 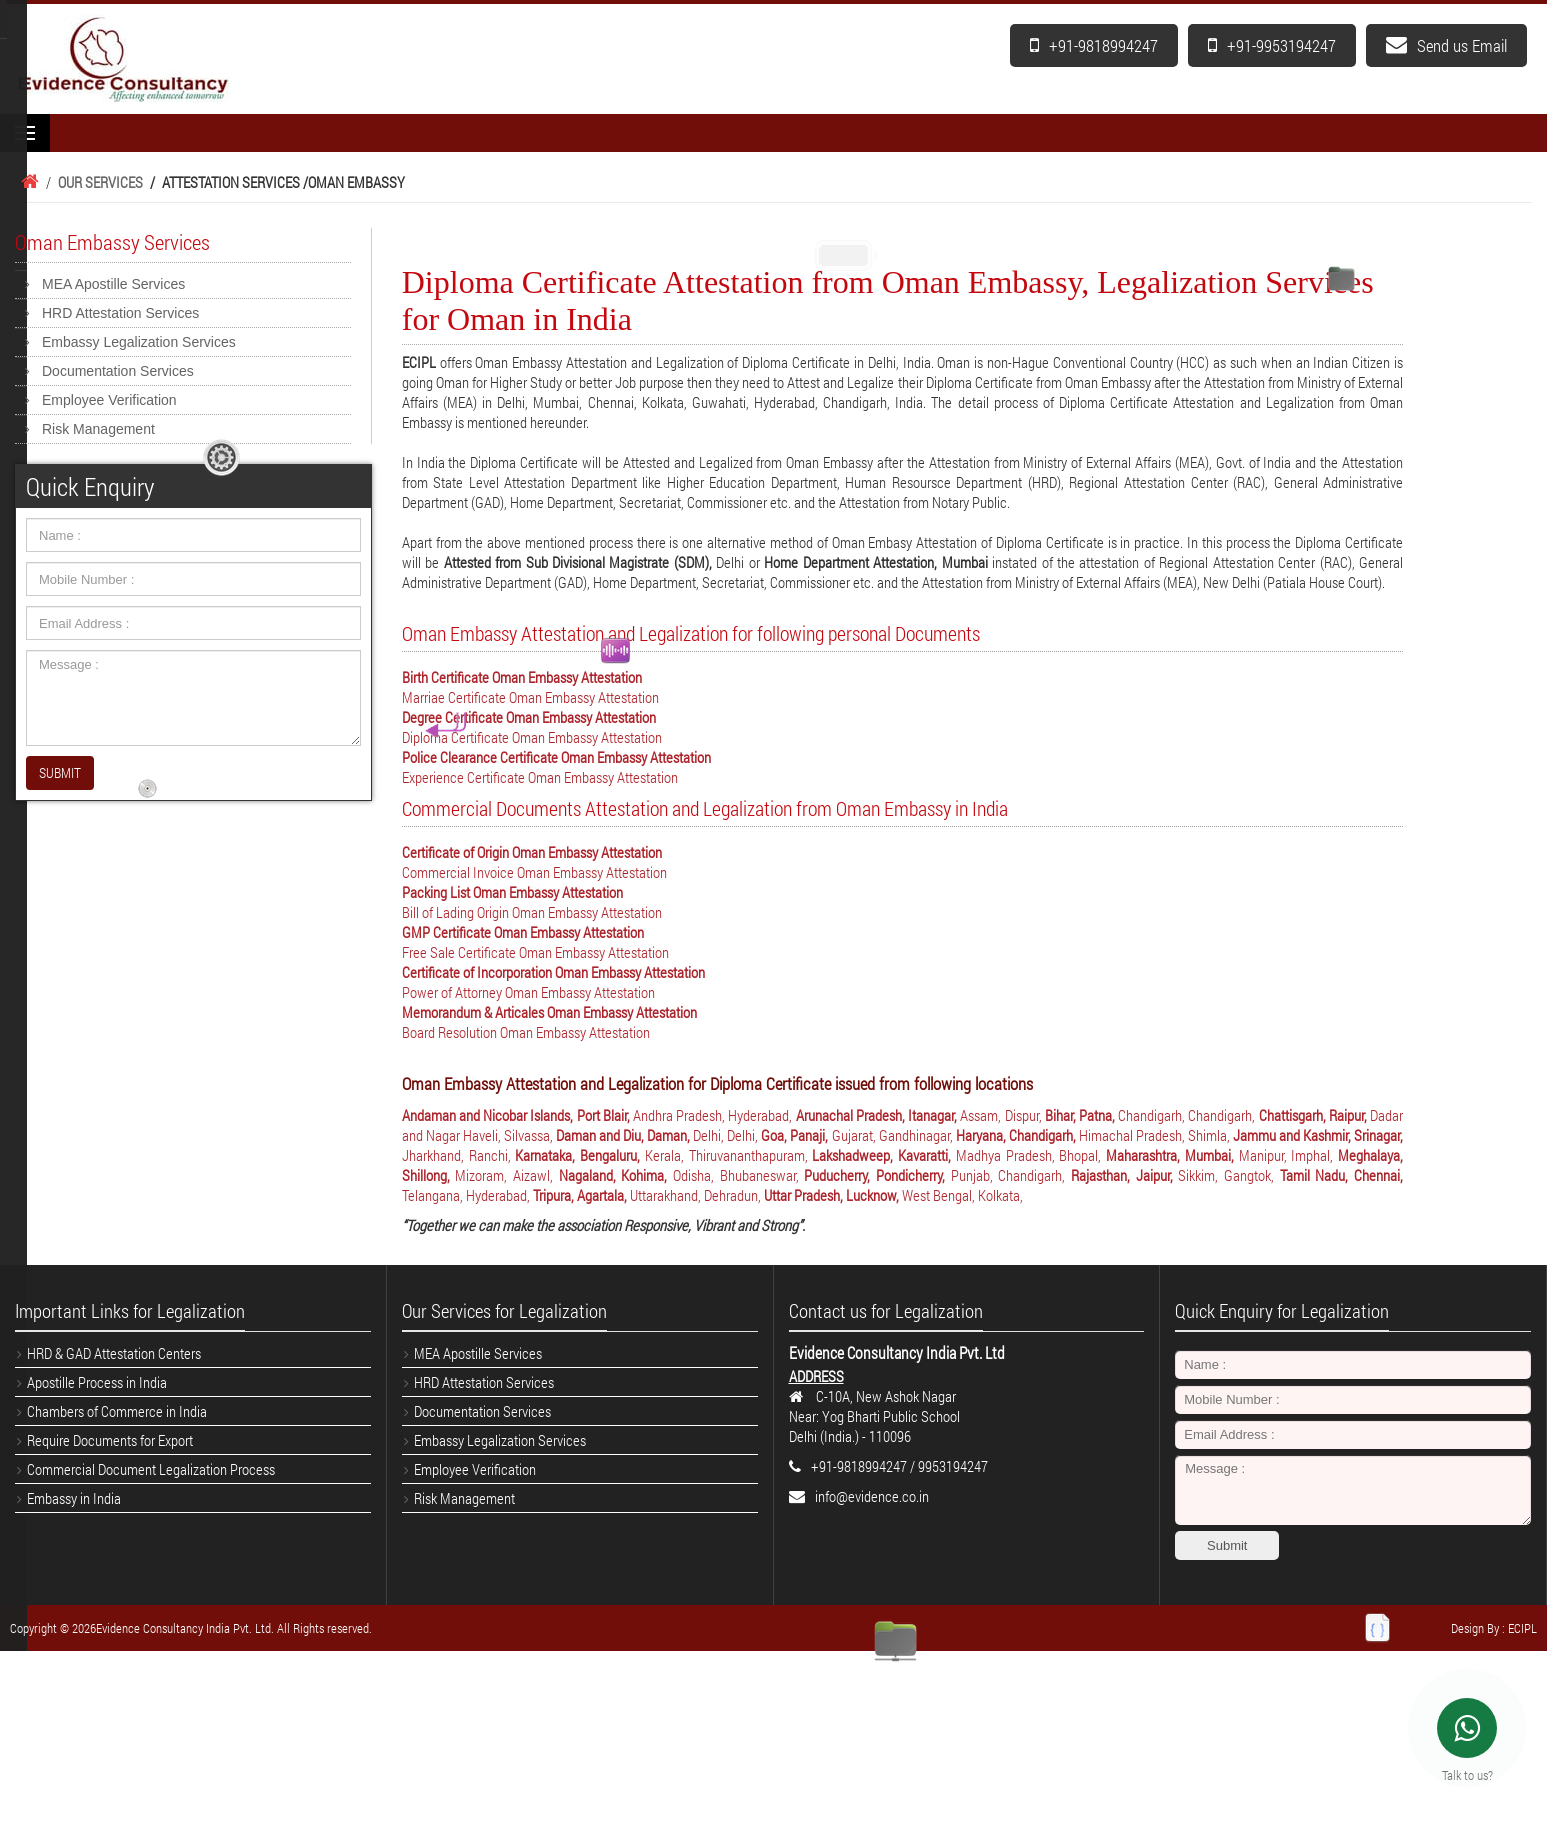 I want to click on access DVD drive or optical disc, so click(x=147, y=788).